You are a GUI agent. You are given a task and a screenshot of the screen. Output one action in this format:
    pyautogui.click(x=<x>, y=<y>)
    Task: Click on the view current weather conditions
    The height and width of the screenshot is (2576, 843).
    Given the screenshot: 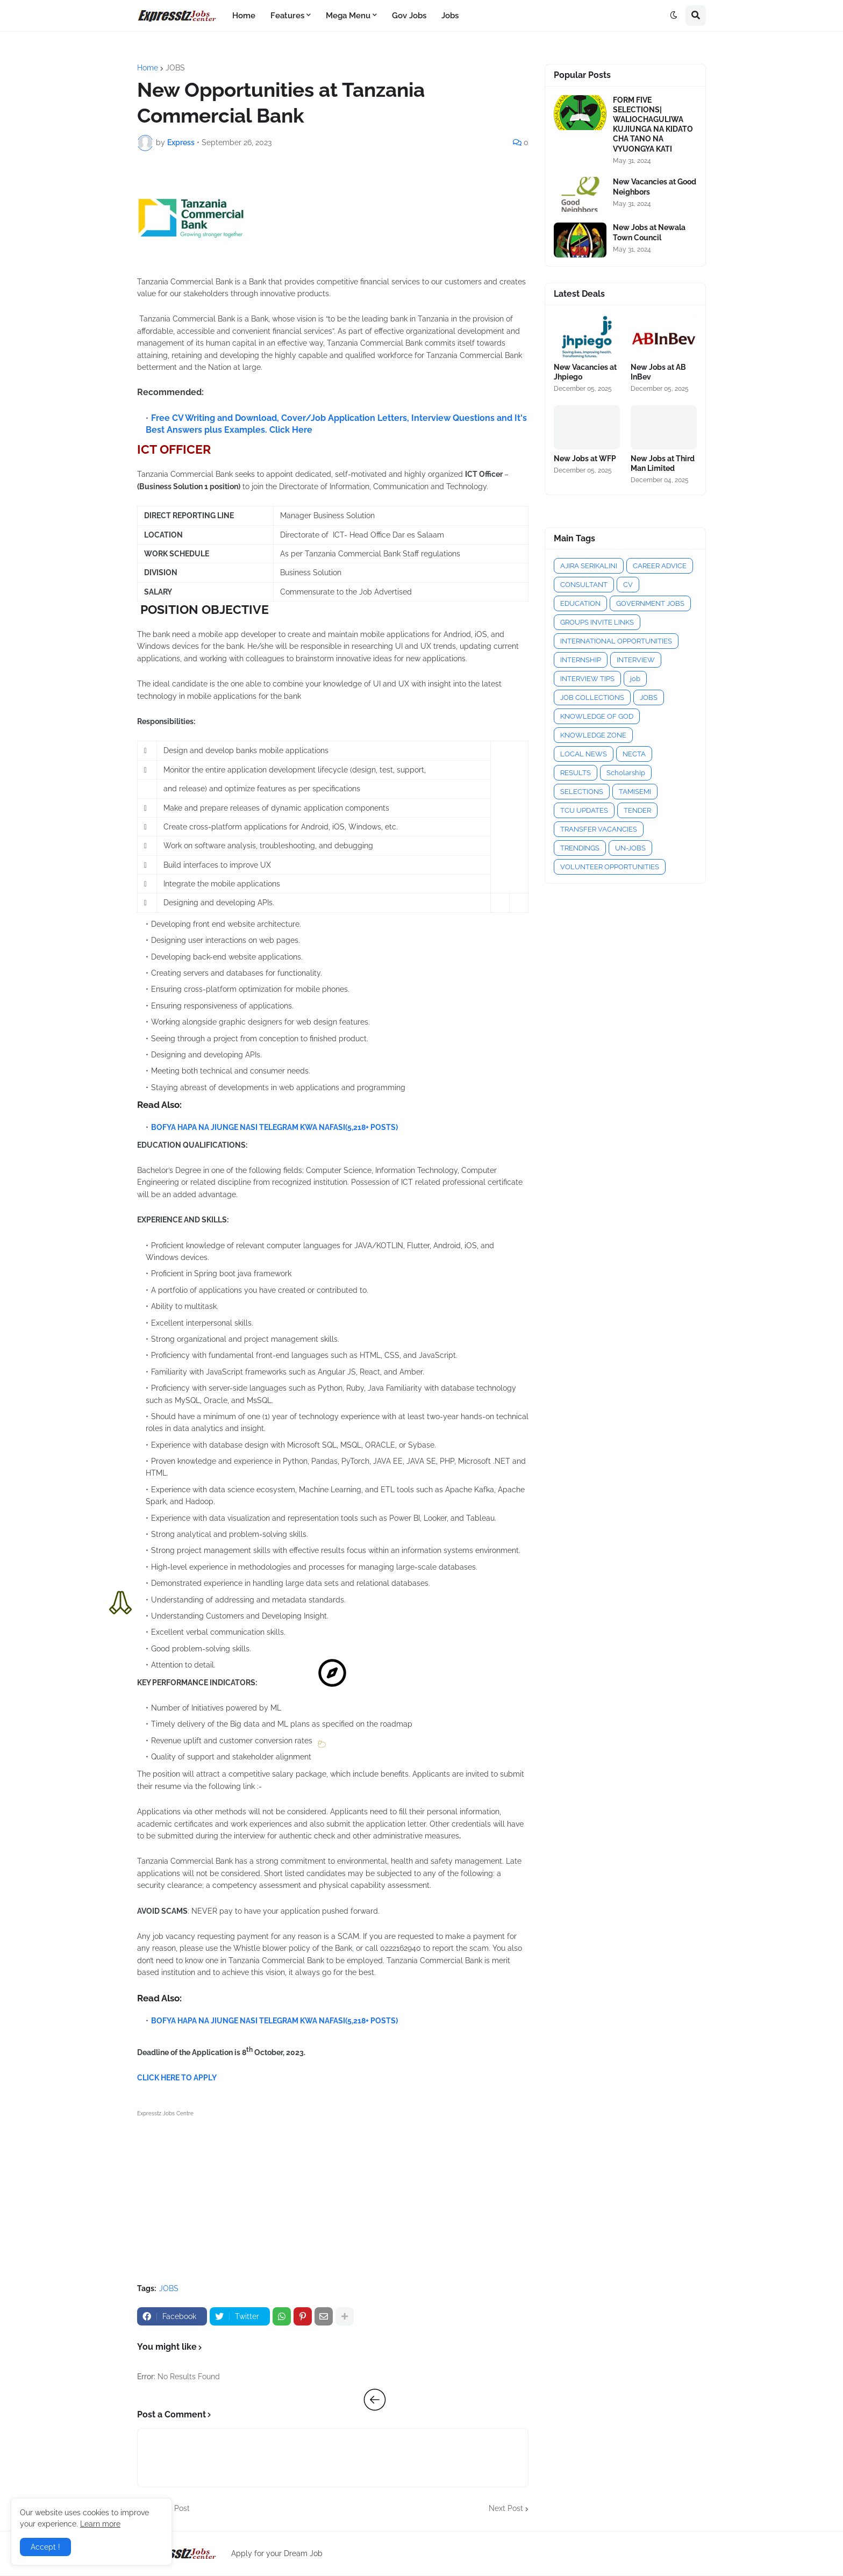 What is the action you would take?
    pyautogui.click(x=322, y=1744)
    